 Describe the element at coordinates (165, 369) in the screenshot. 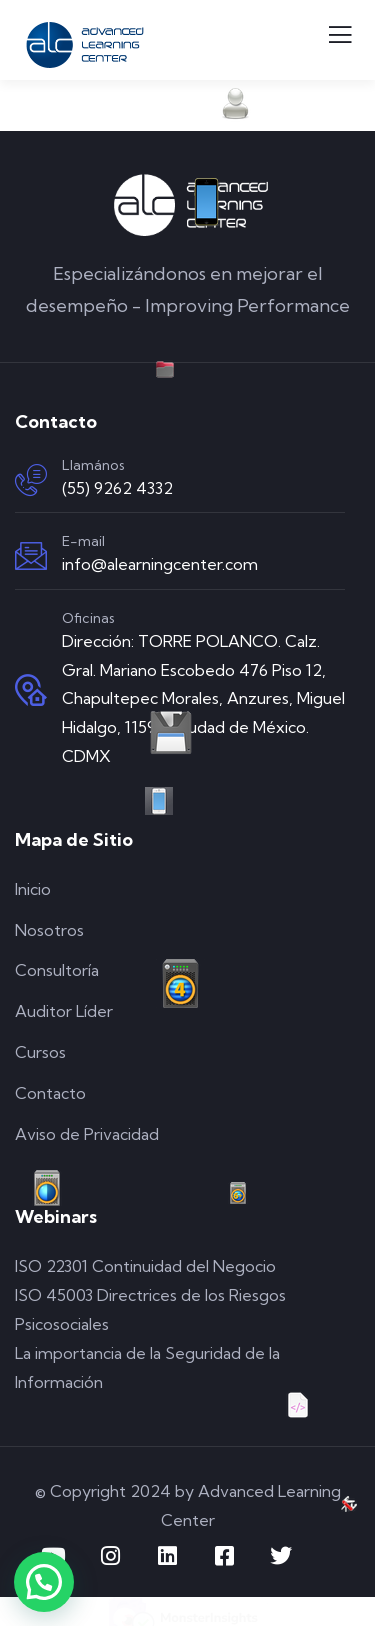

I see `drop files here to move them into this folder` at that location.